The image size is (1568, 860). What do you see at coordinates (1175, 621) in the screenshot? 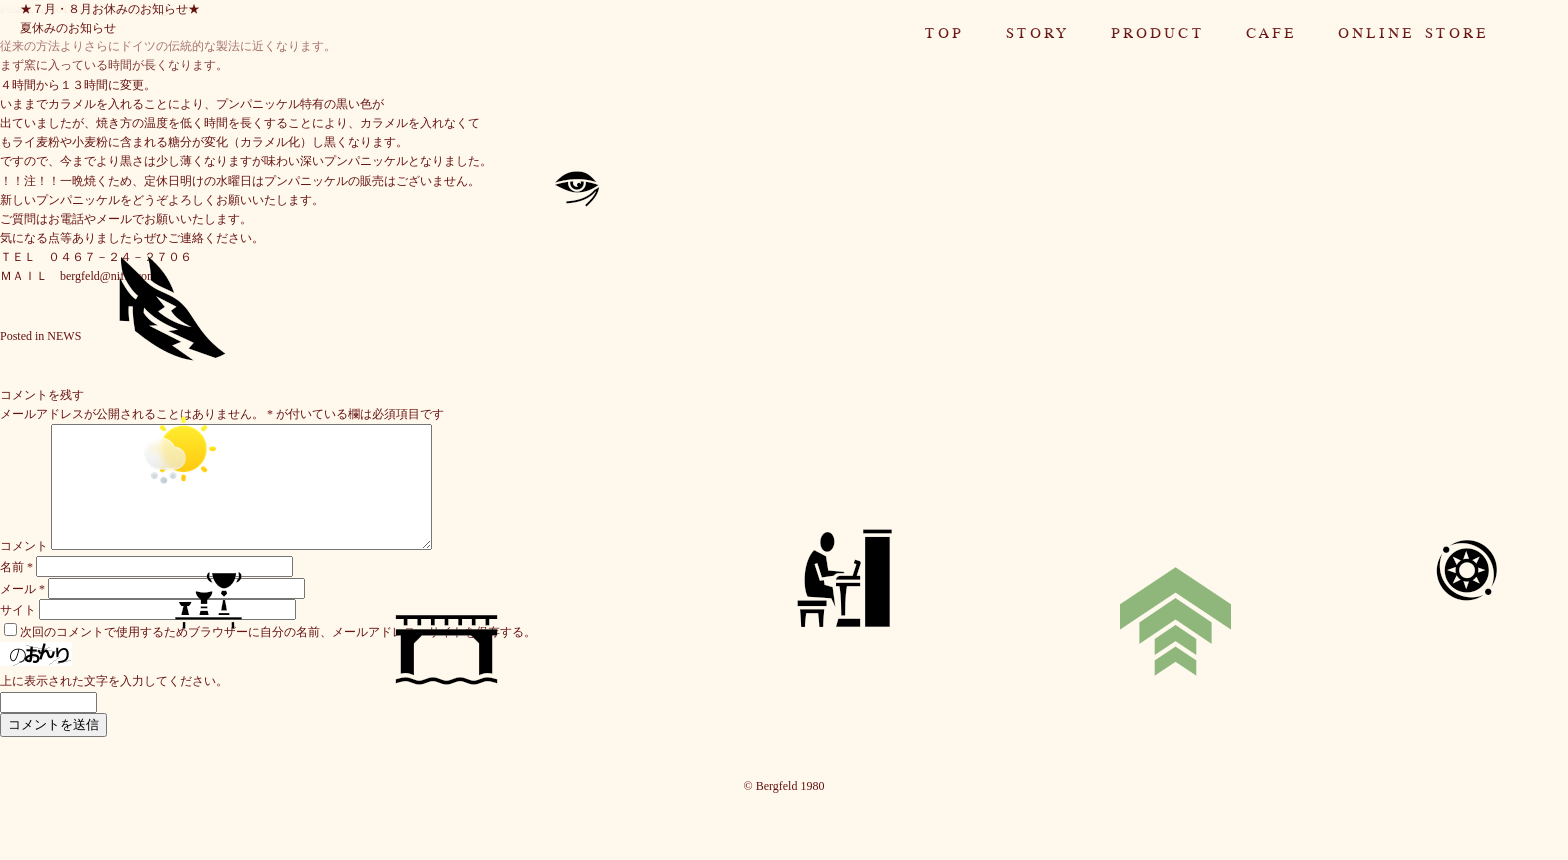
I see `upgrade your character or item` at bounding box center [1175, 621].